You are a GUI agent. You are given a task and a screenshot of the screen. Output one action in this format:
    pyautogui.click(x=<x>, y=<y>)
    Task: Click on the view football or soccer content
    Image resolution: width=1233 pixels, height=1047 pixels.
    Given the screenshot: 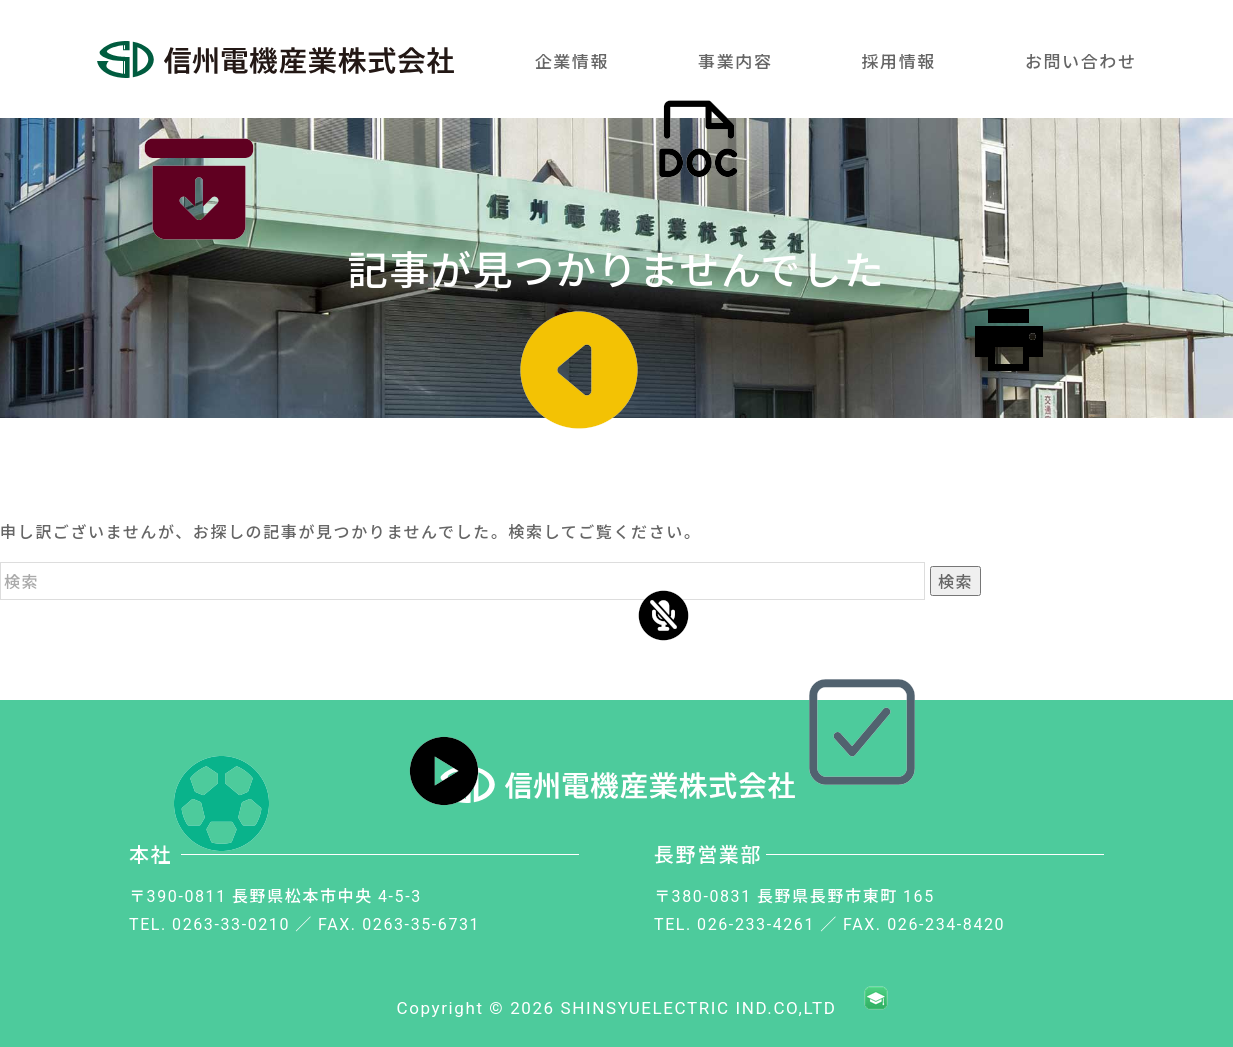 What is the action you would take?
    pyautogui.click(x=221, y=803)
    